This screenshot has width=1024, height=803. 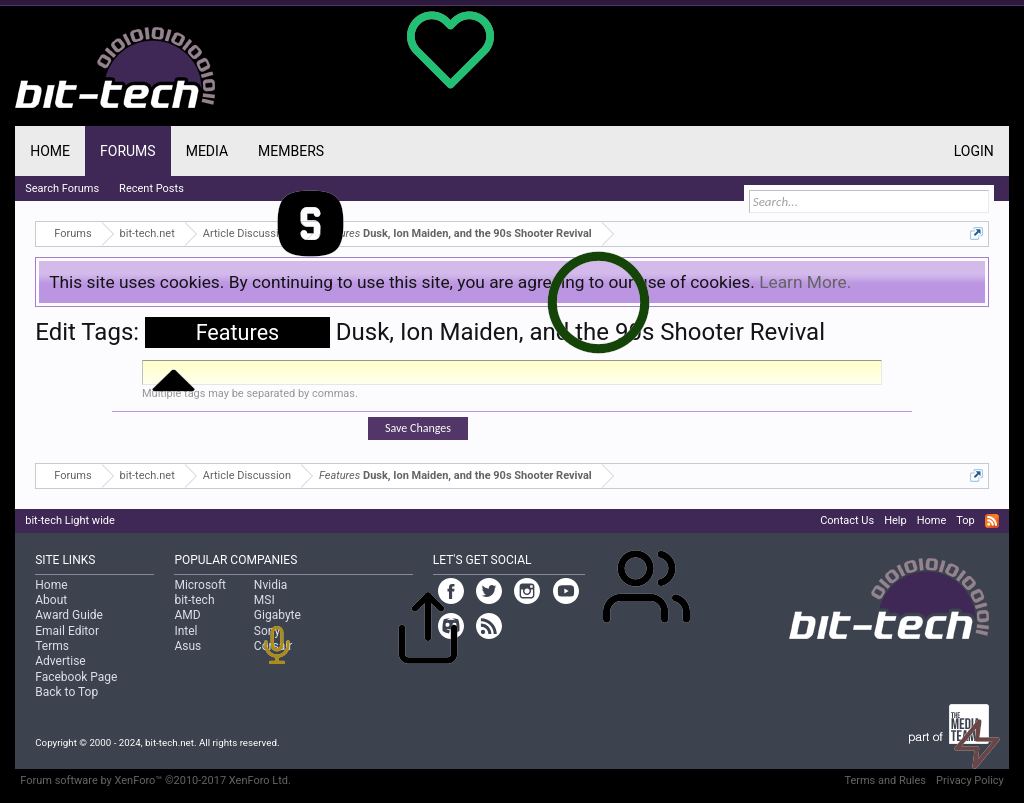 What do you see at coordinates (277, 645) in the screenshot?
I see `tap to use voice input` at bounding box center [277, 645].